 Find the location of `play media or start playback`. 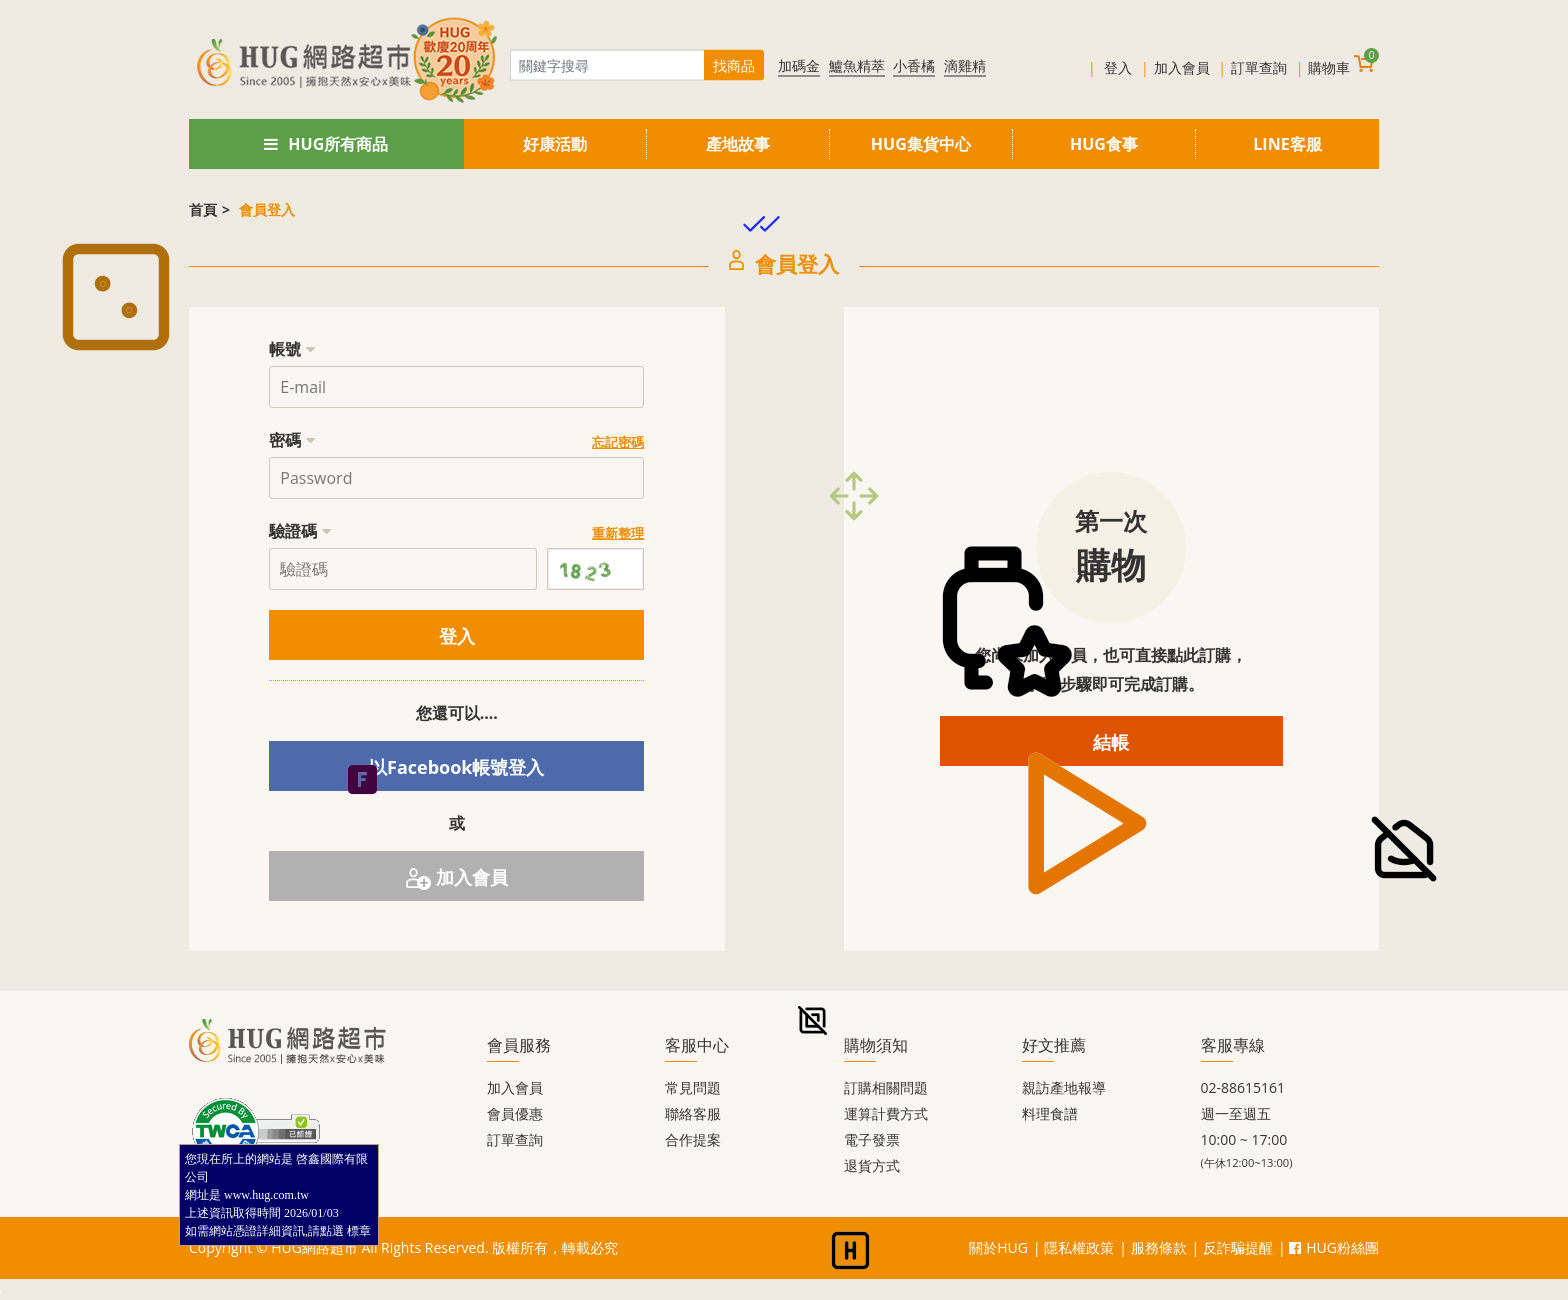

play media or start playback is located at coordinates (1075, 823).